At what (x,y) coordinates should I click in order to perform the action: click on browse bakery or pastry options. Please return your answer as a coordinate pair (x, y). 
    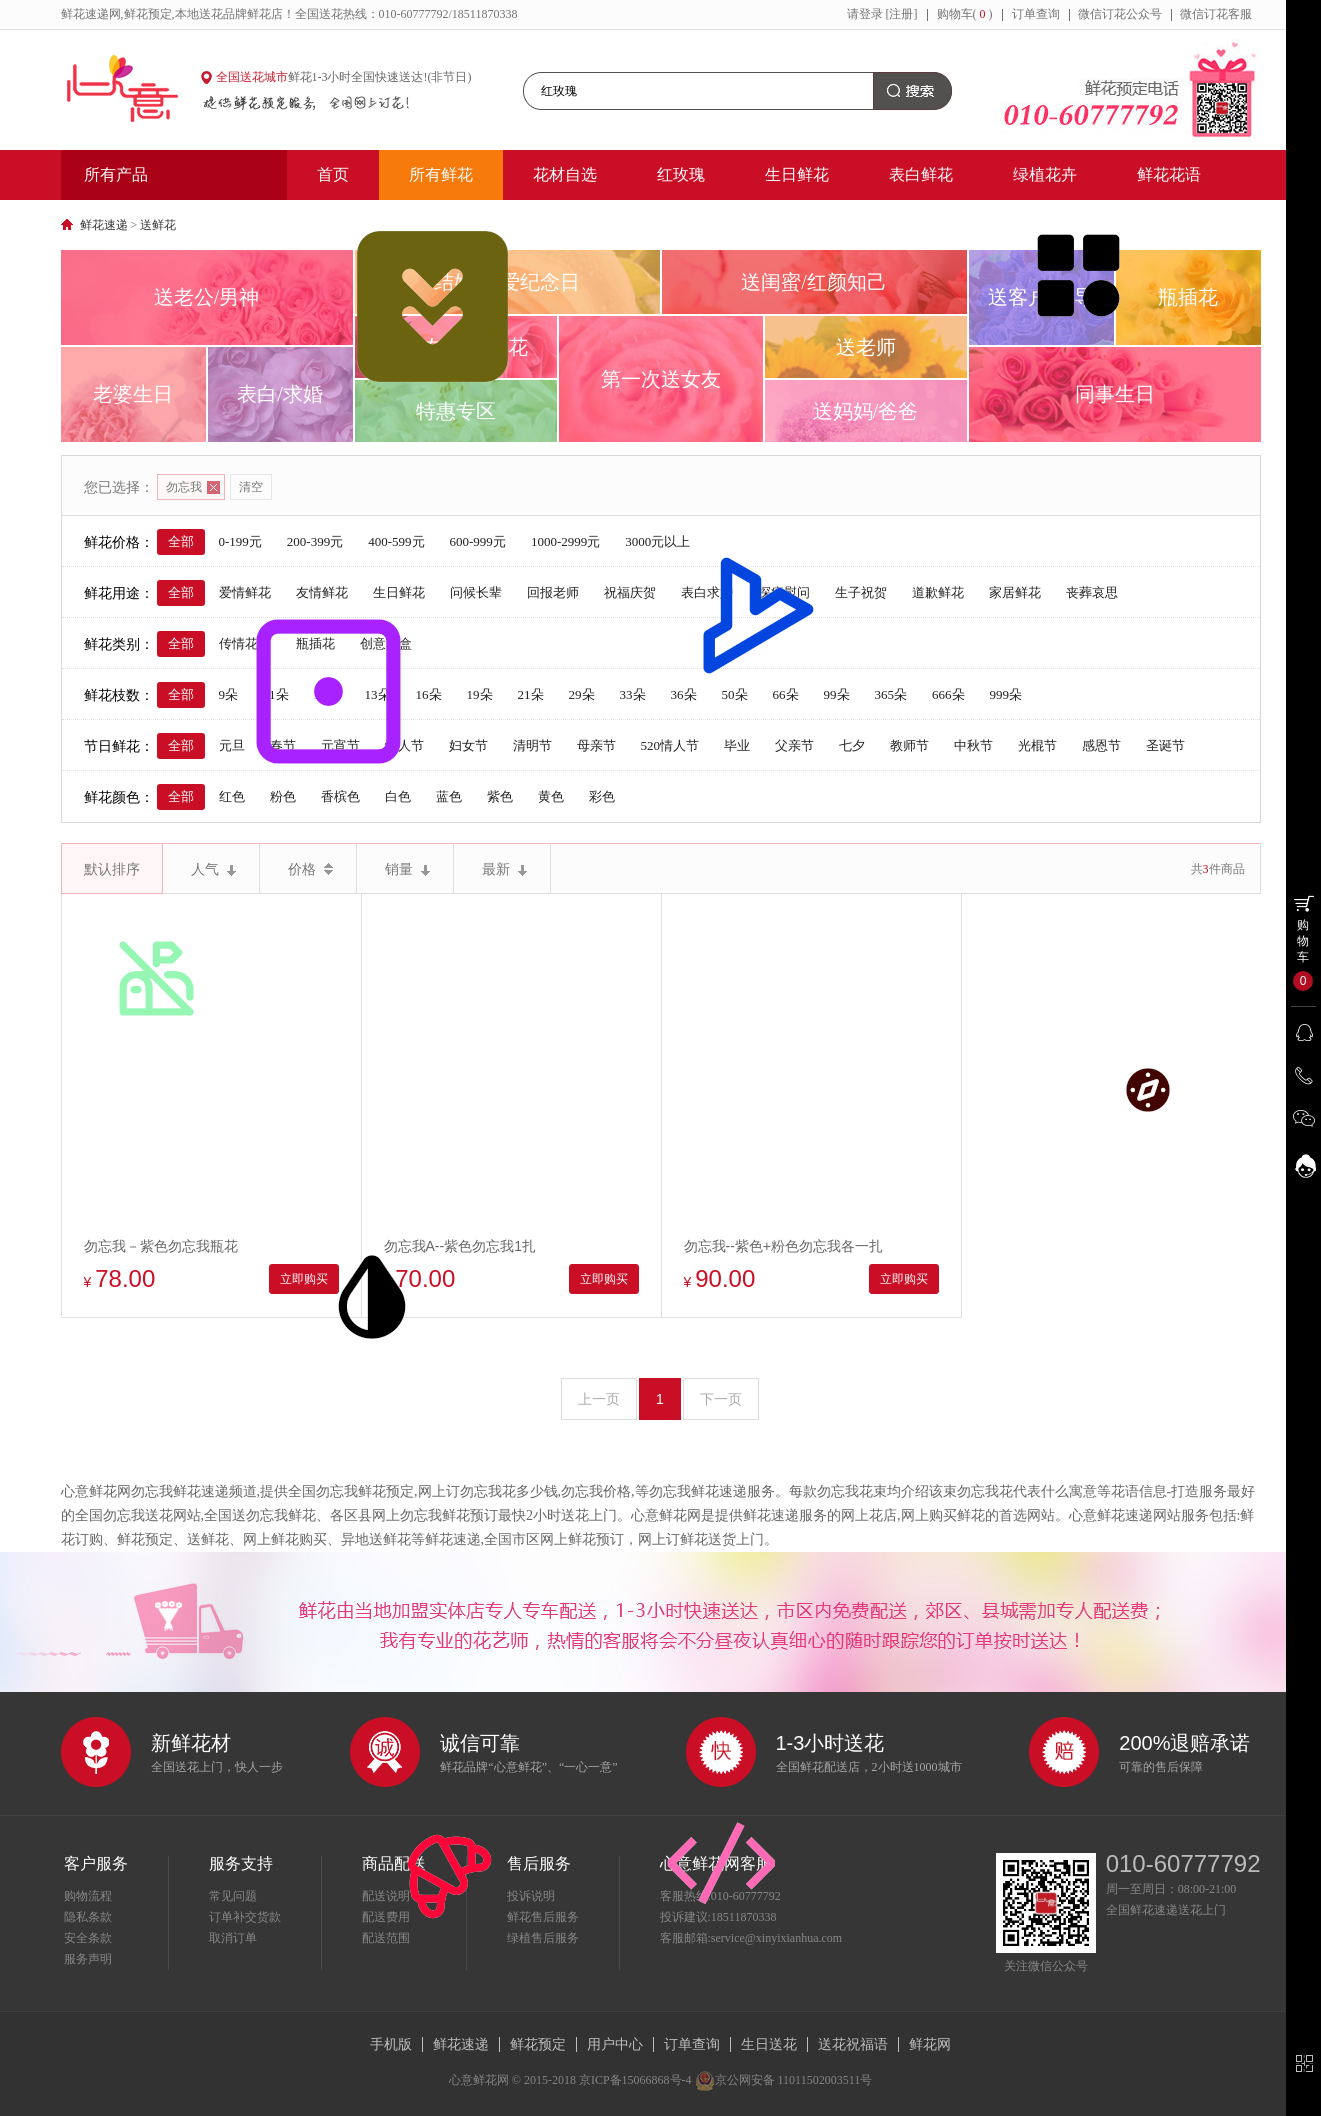
    Looking at the image, I should click on (448, 1875).